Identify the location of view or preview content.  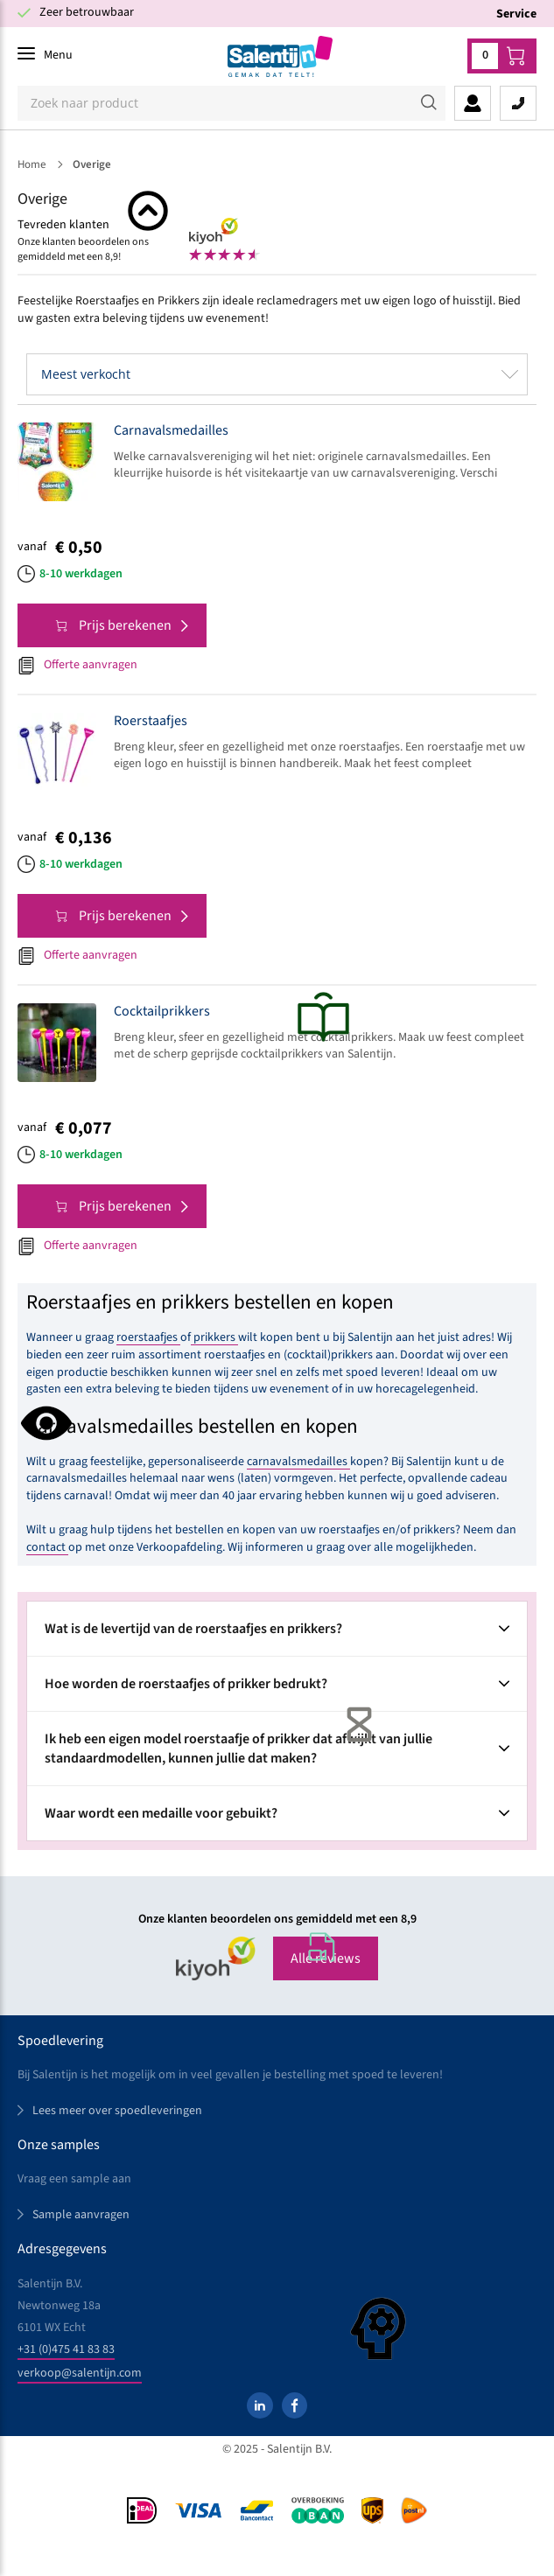
(46, 1423).